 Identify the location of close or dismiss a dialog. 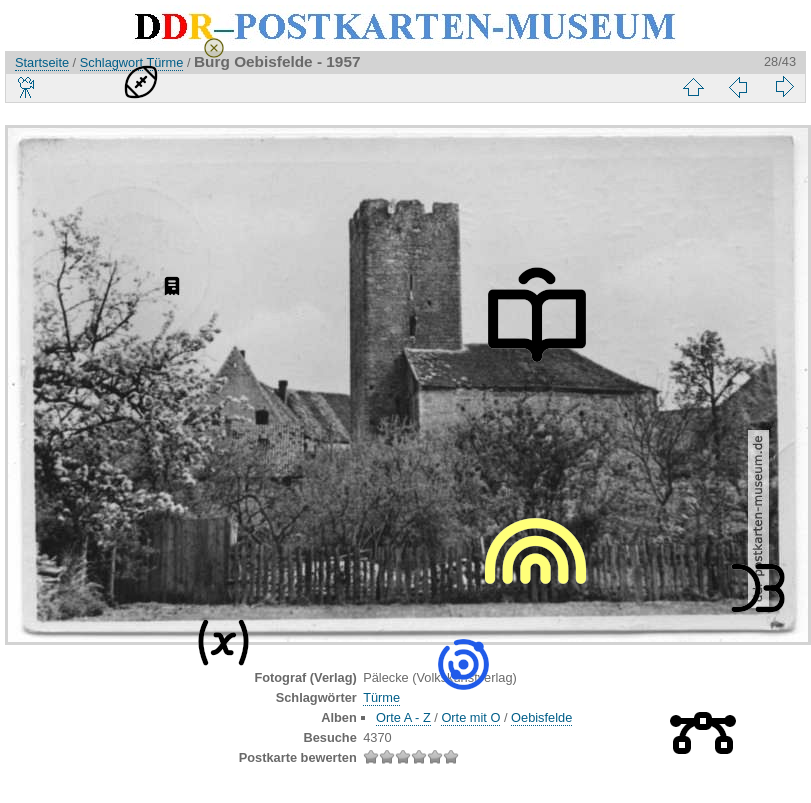
(214, 48).